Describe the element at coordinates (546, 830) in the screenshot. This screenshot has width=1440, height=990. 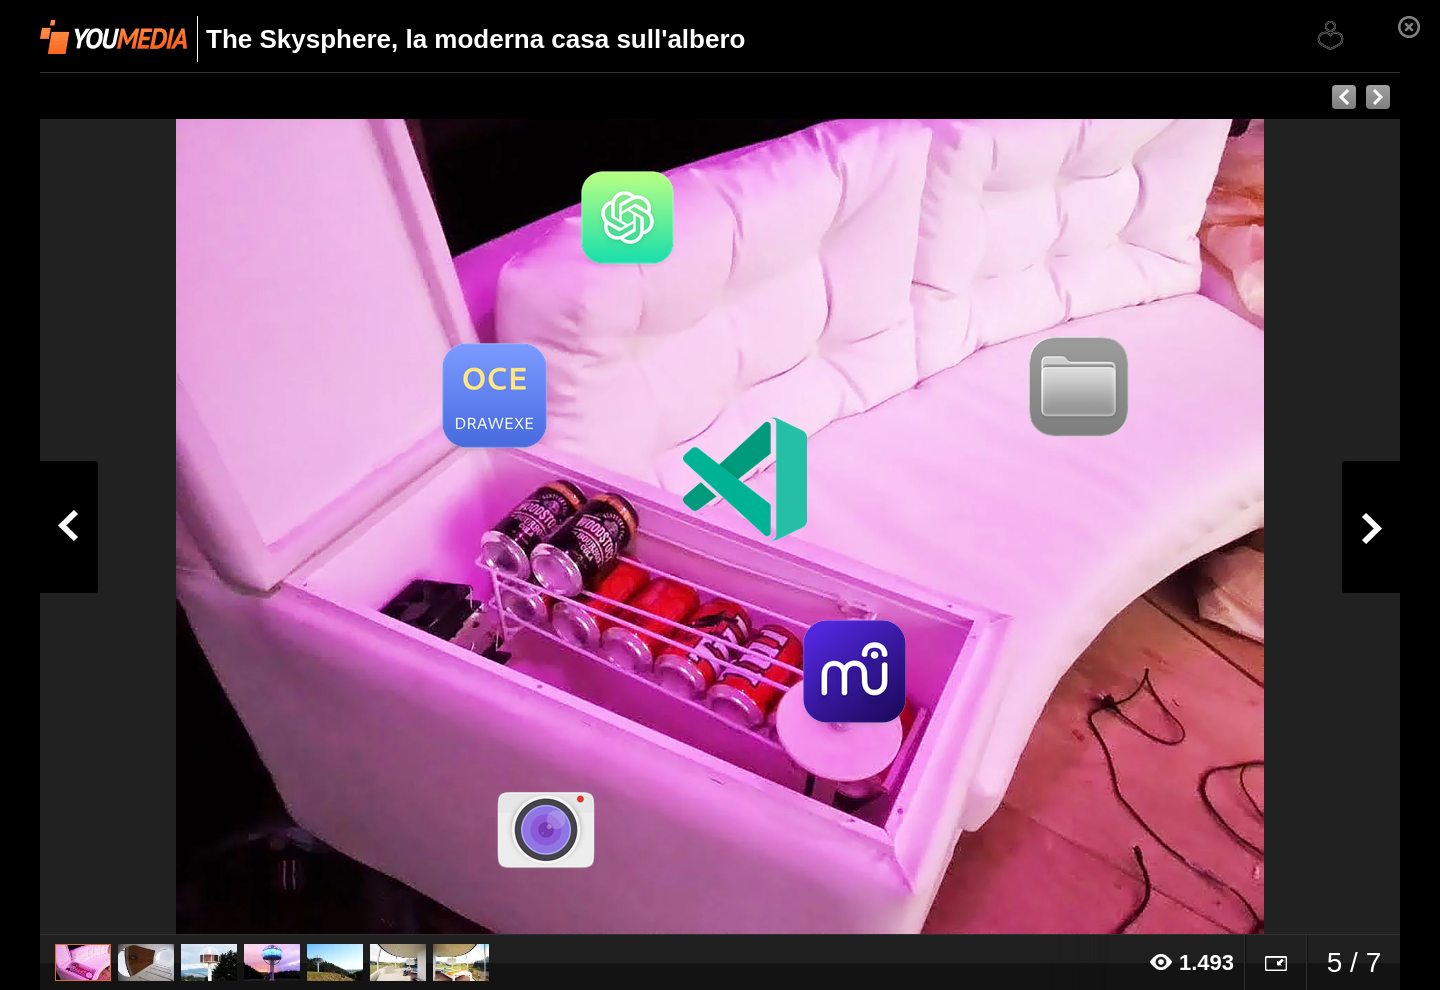
I see `open webcamoid camera application` at that location.